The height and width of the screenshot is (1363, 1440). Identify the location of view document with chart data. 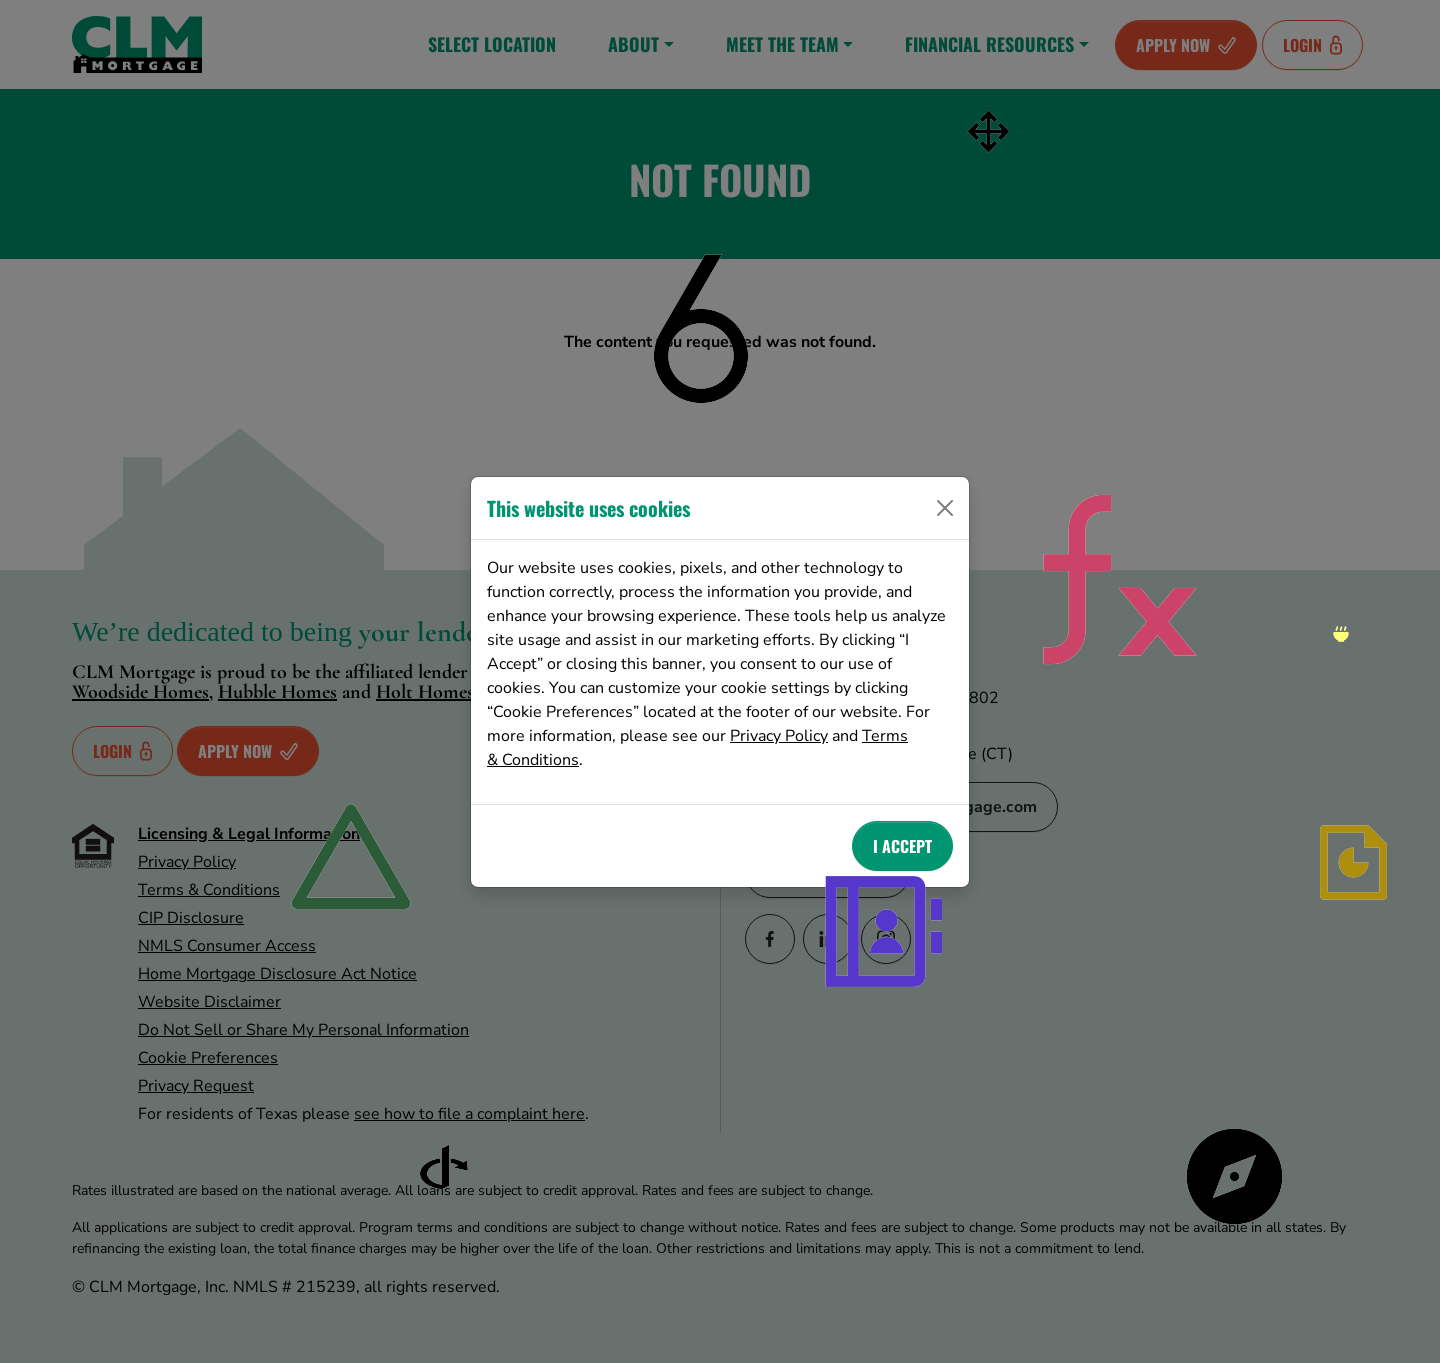
(1353, 862).